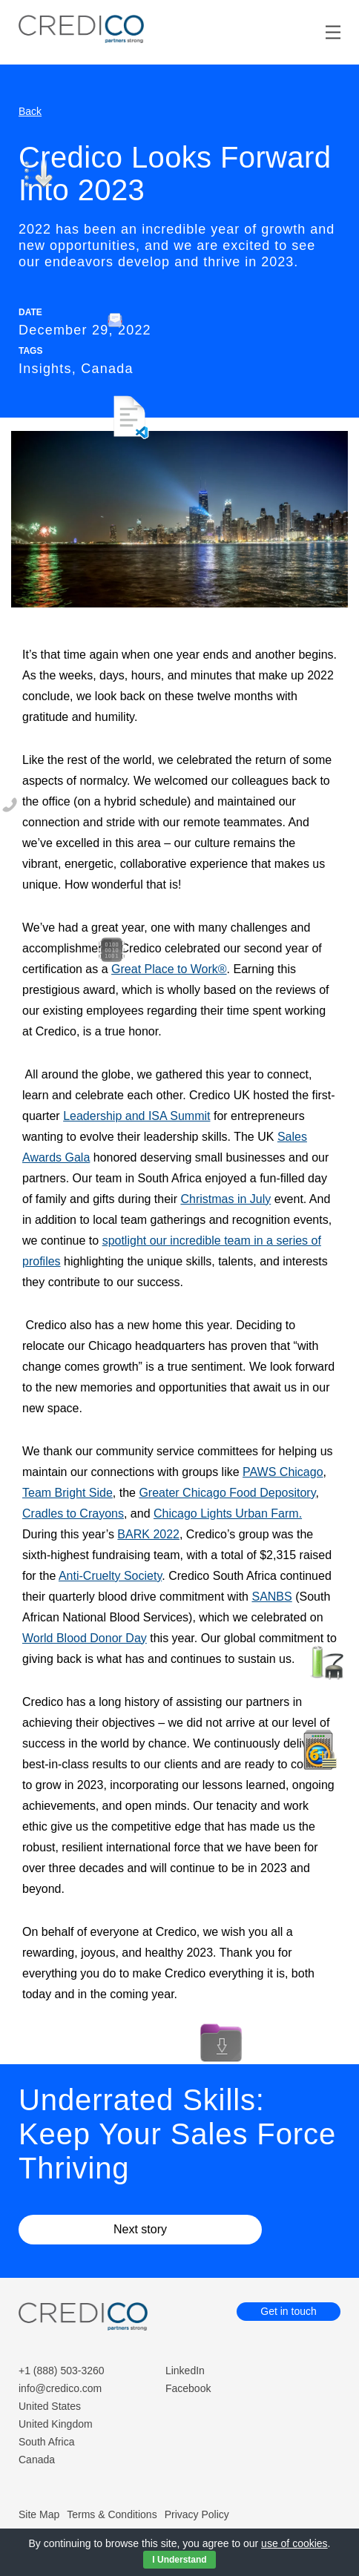 The width and height of the screenshot is (359, 2576). Describe the element at coordinates (115, 320) in the screenshot. I see `mark email as read` at that location.